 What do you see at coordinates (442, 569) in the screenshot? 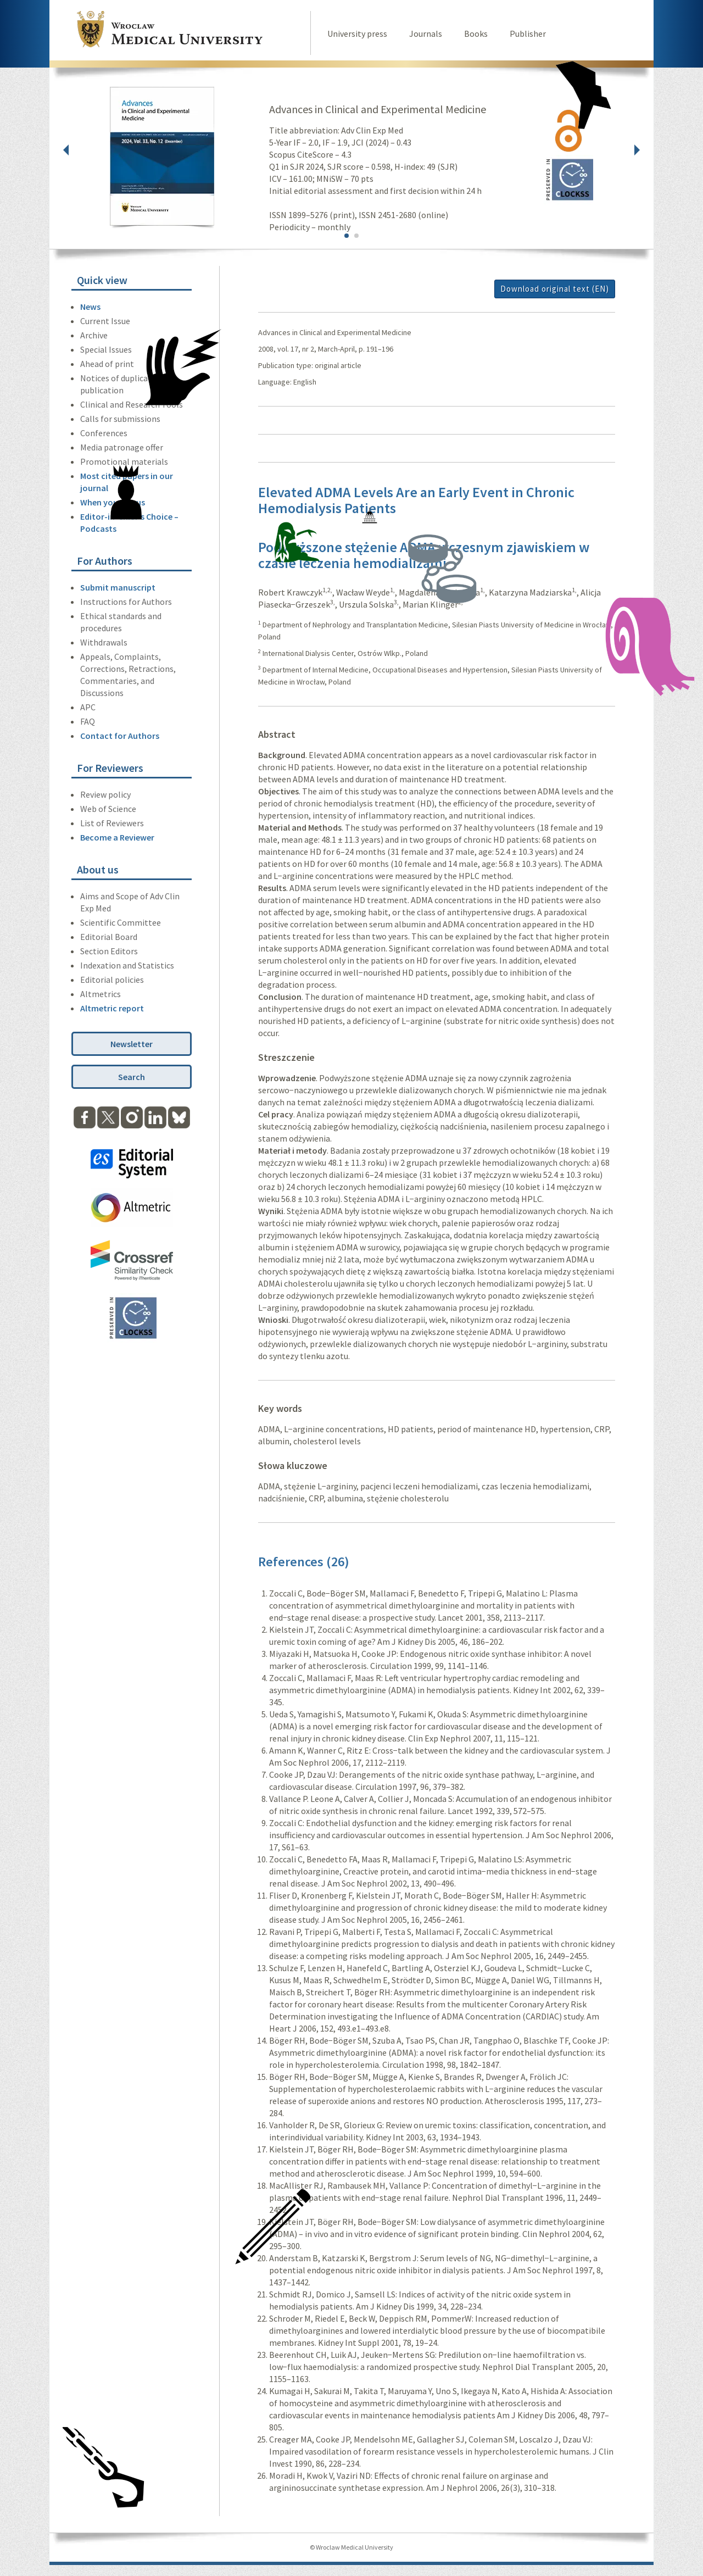
I see `indicates a prisoner or captive character status` at bounding box center [442, 569].